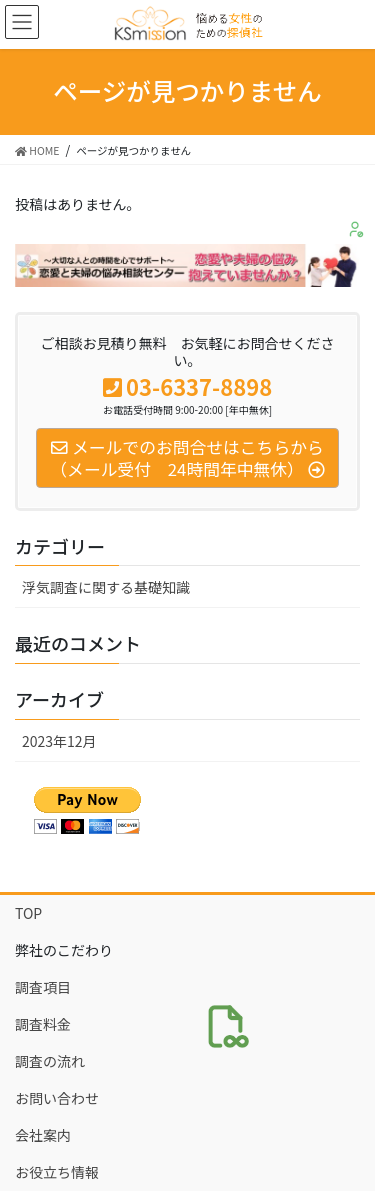 The image size is (375, 1191). I want to click on a file with unlimited or infinite storage, so click(225, 1026).